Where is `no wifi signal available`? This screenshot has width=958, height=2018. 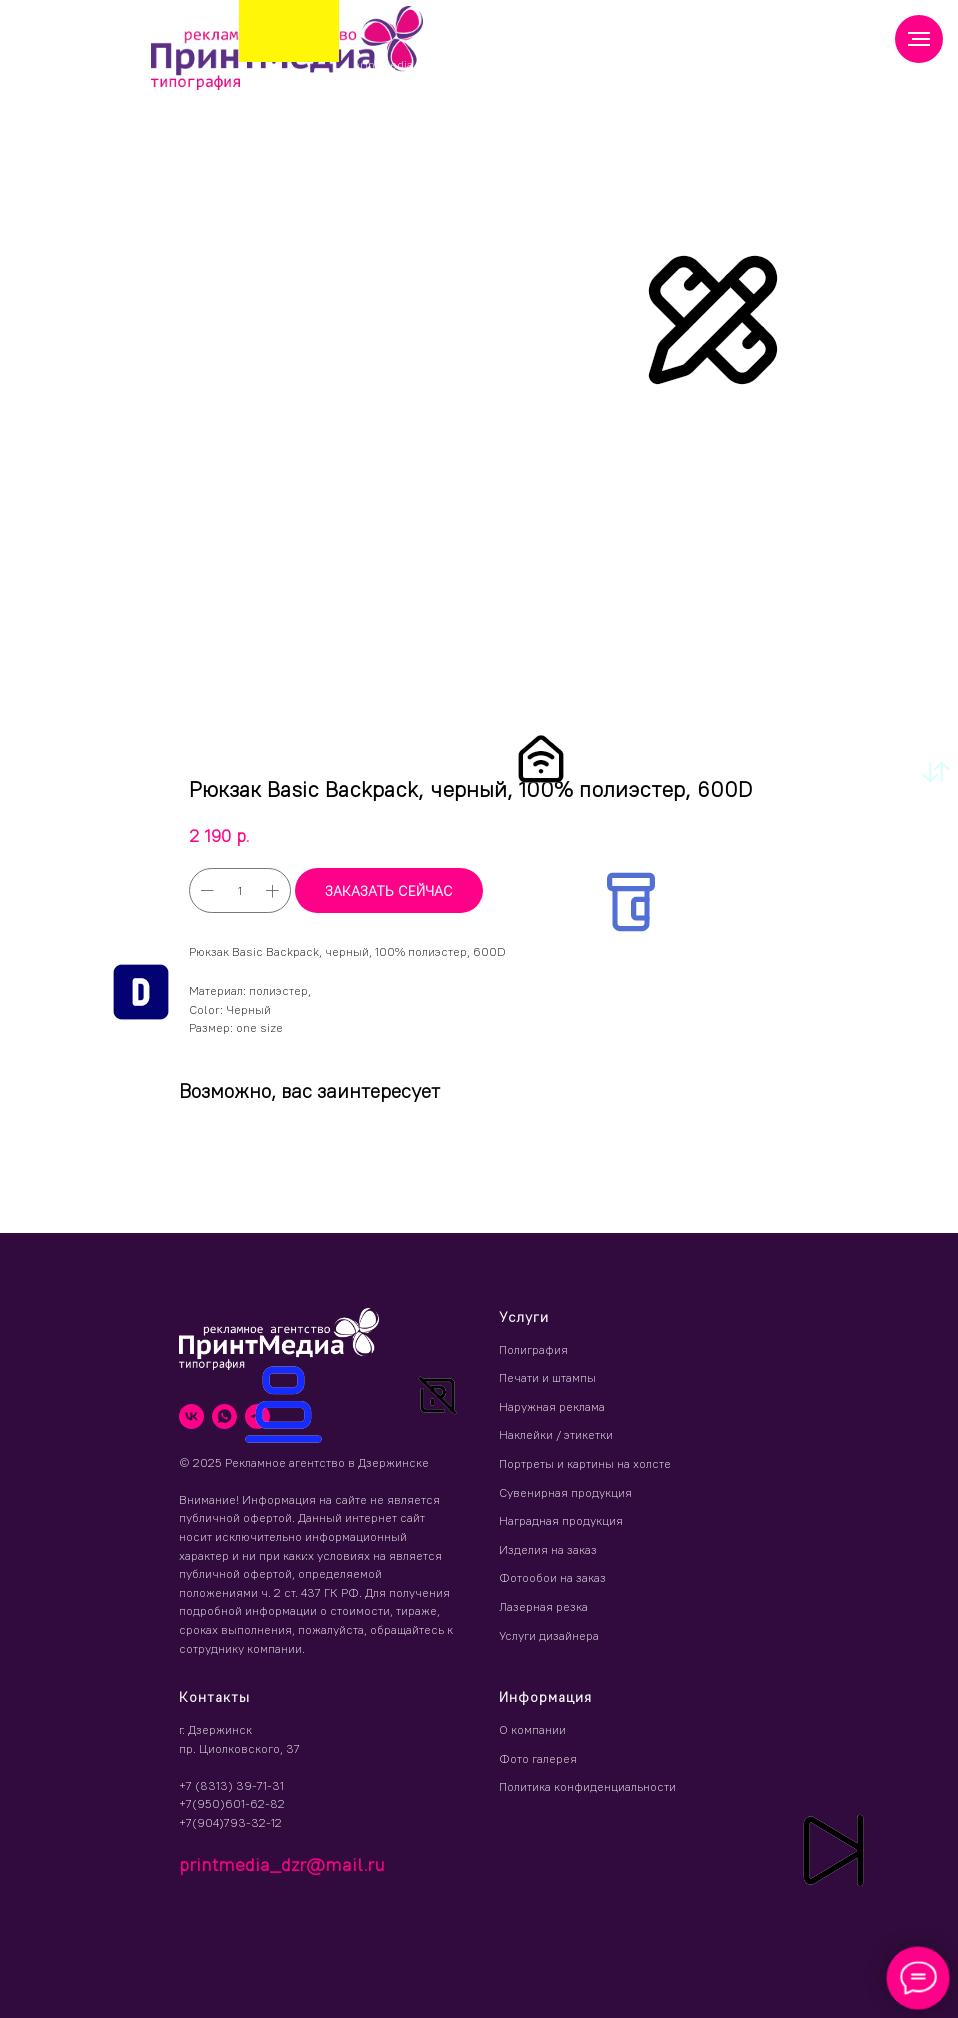 no wifi signal available is located at coordinates (306, 1547).